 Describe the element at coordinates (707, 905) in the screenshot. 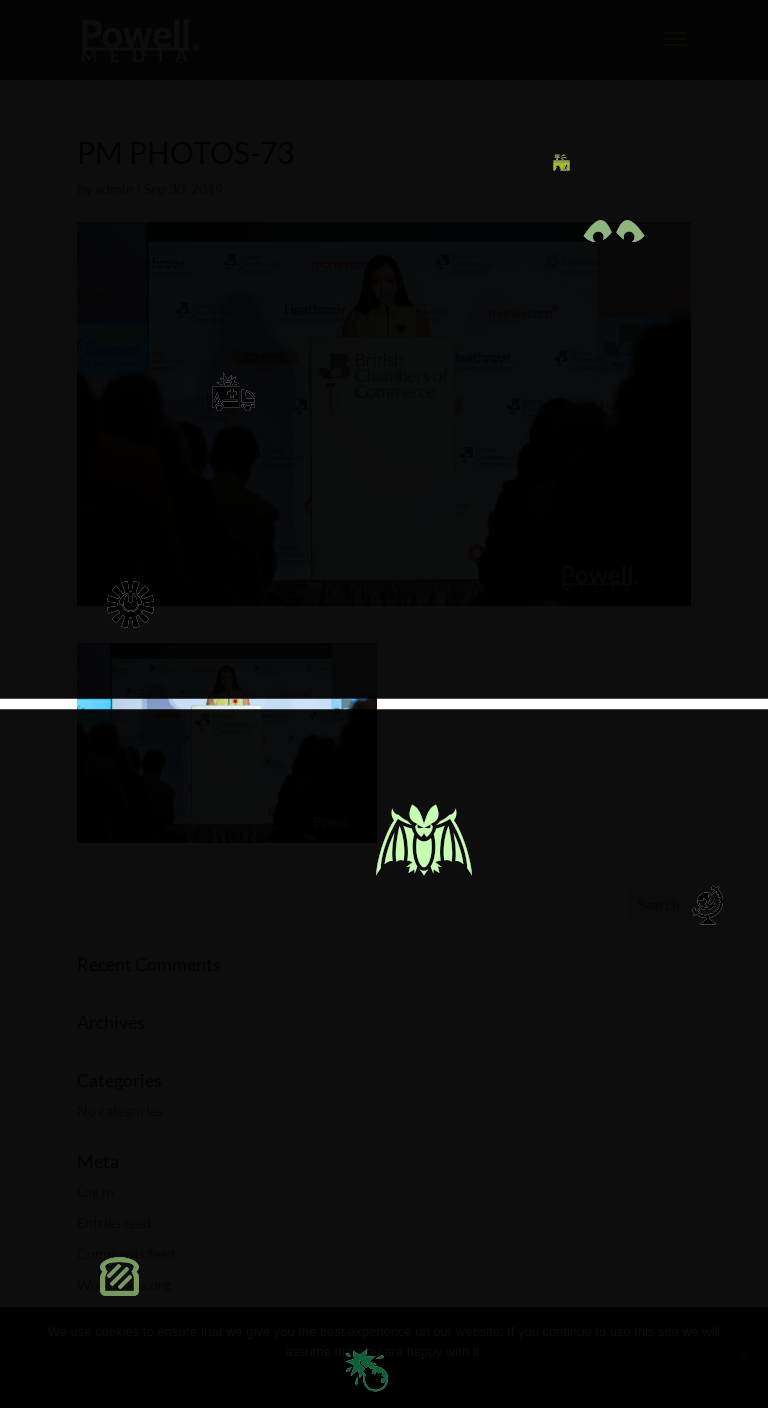

I see `access global or worldwide settings` at that location.